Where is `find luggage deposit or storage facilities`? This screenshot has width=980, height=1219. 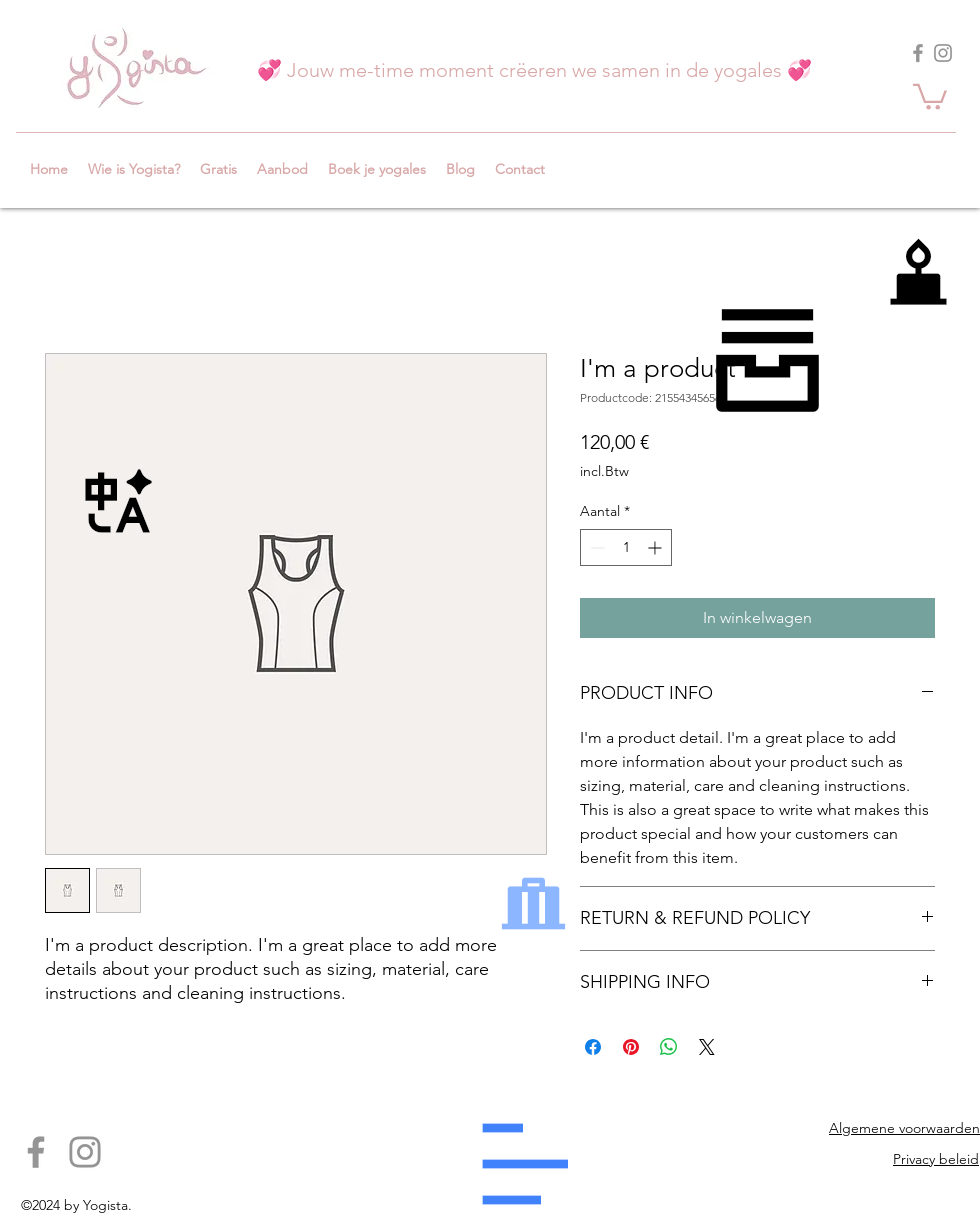
find luggage deposit or storage facilities is located at coordinates (533, 903).